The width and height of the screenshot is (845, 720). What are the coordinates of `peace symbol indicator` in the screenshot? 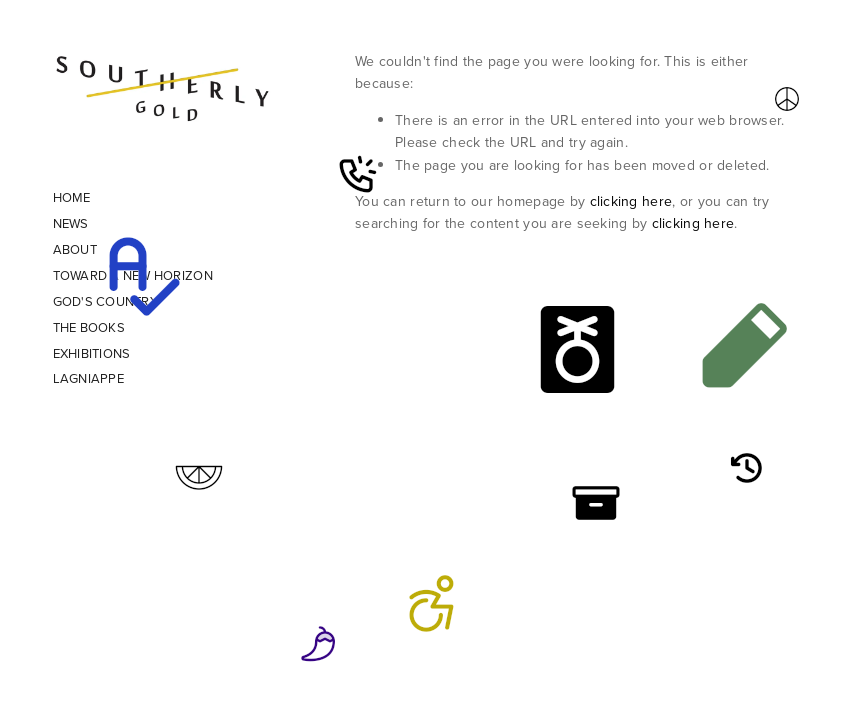 It's located at (787, 99).